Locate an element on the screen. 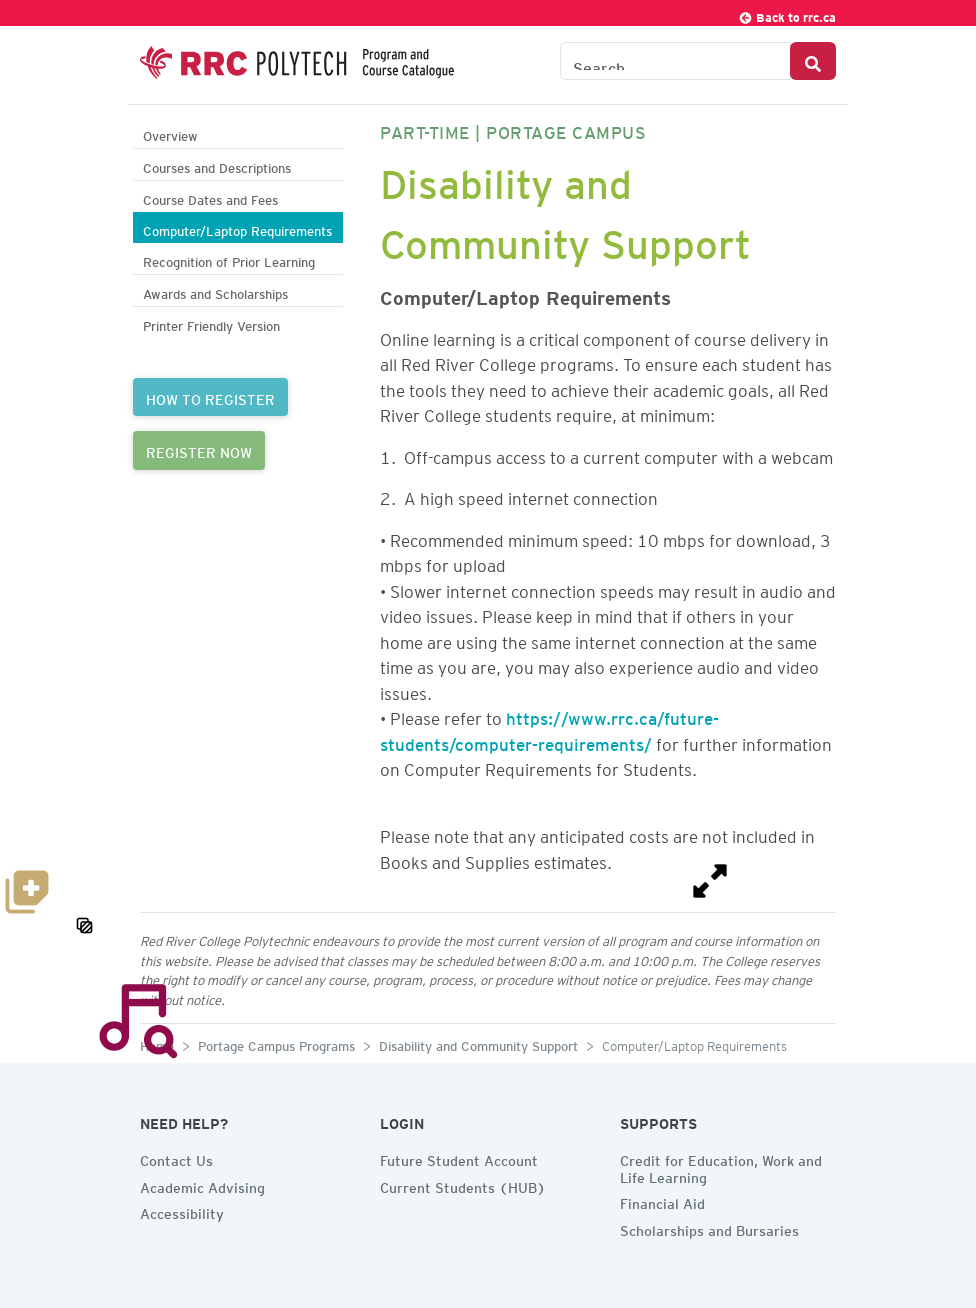 This screenshot has height=1308, width=976. select multiple items or objects is located at coordinates (84, 925).